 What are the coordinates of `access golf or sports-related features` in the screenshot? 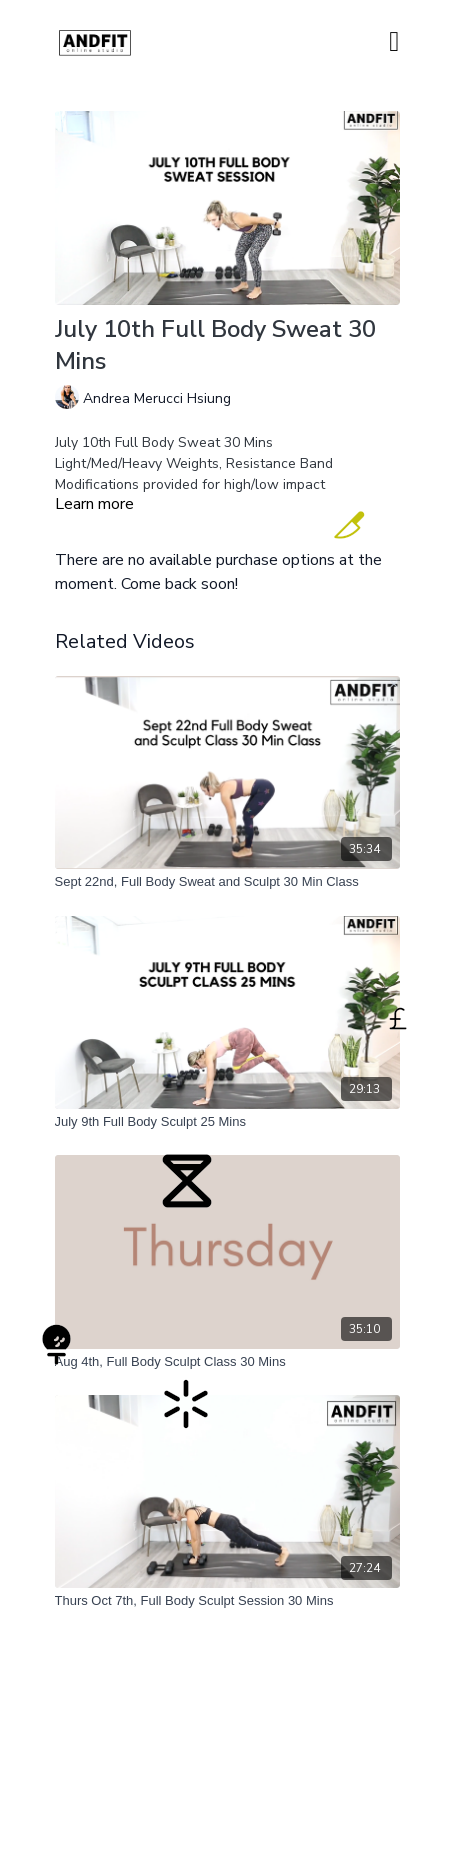 It's located at (56, 1343).